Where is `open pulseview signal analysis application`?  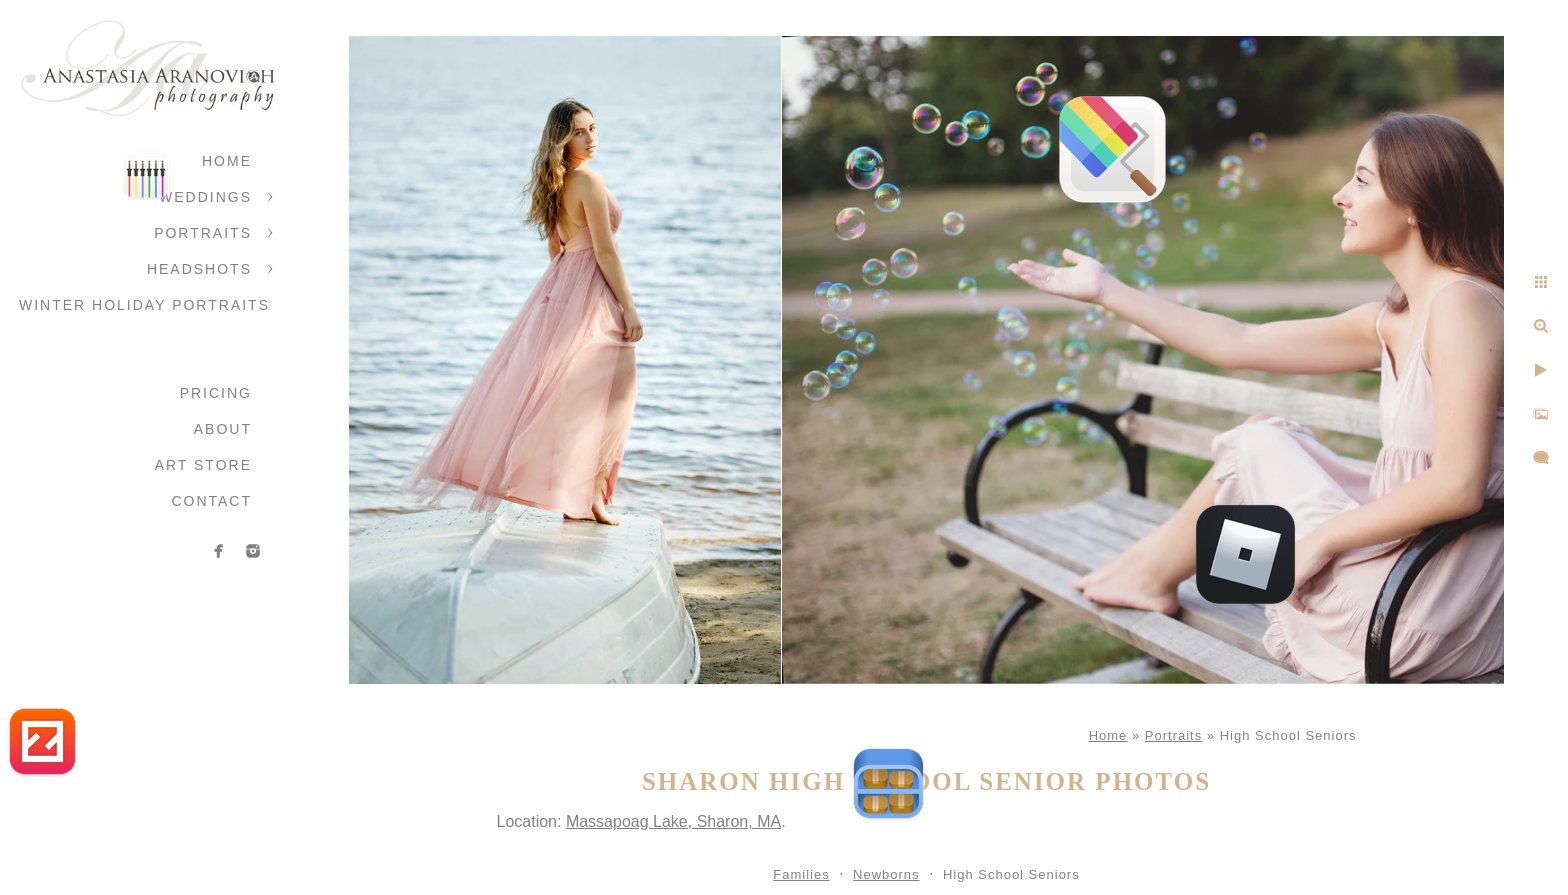 open pulseview signal analysis application is located at coordinates (146, 174).